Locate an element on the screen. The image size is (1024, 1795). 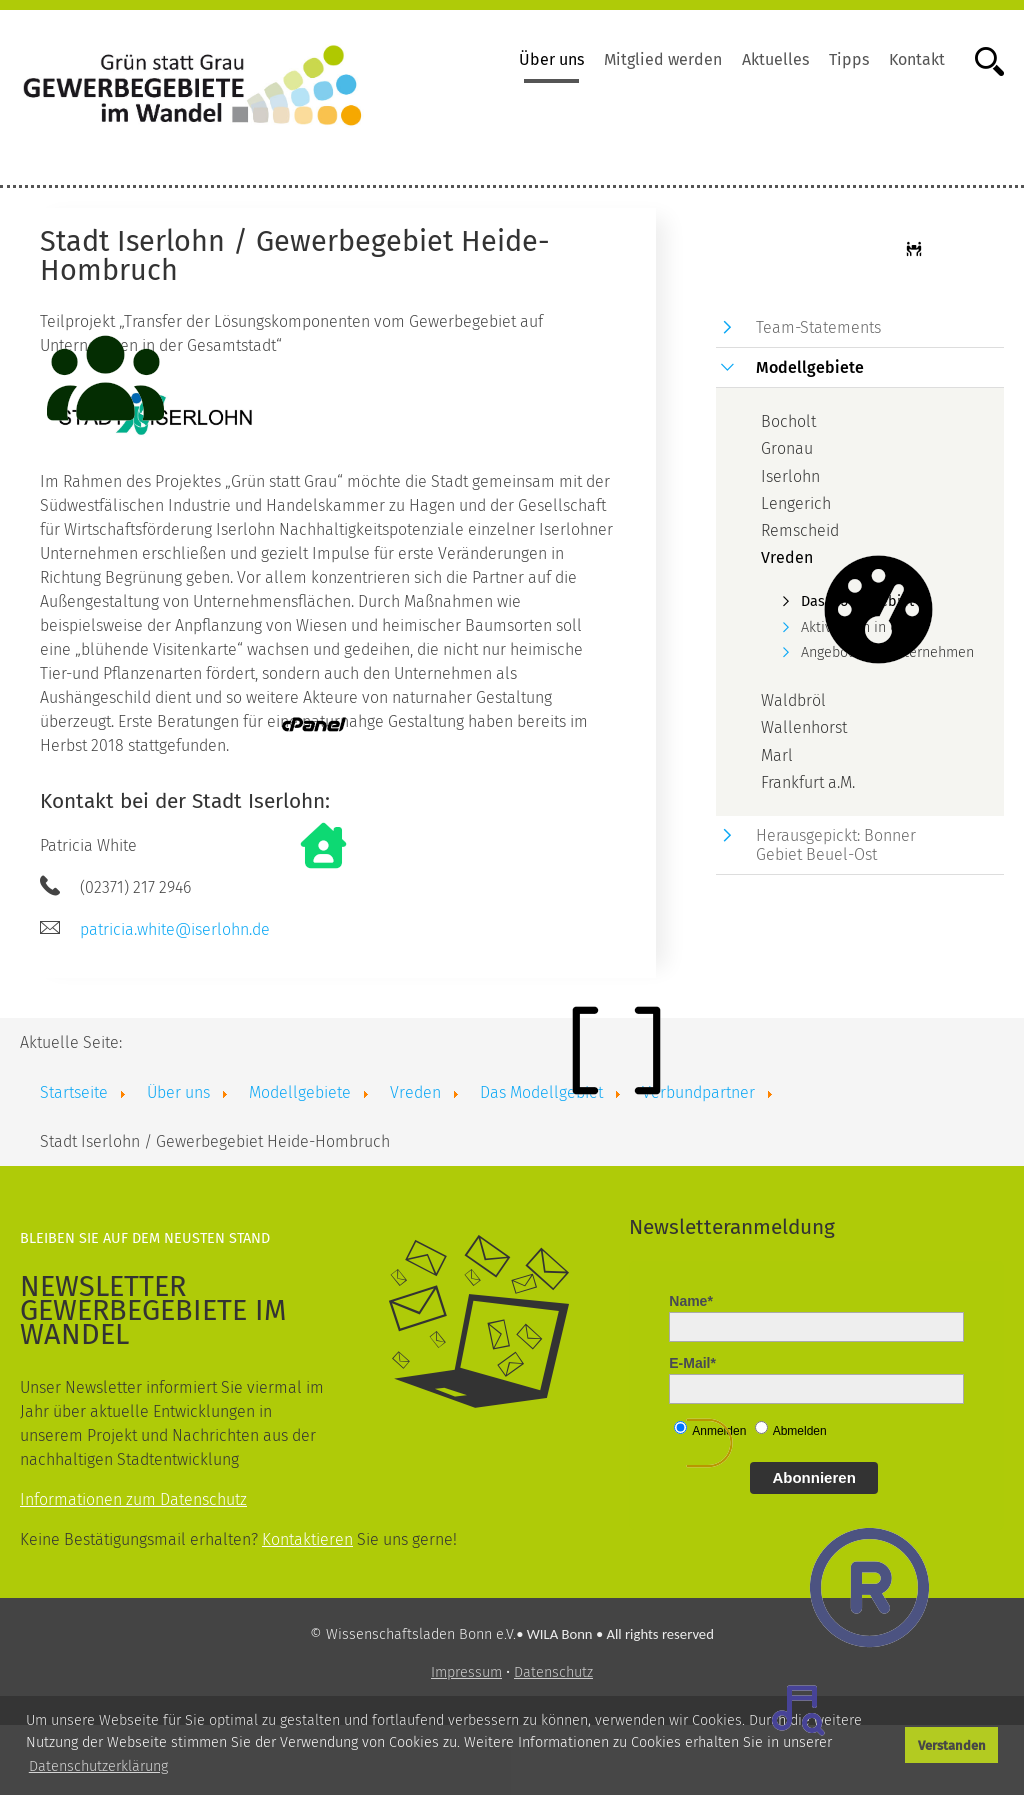
mathematical superset proper of symbol is located at coordinates (706, 1443).